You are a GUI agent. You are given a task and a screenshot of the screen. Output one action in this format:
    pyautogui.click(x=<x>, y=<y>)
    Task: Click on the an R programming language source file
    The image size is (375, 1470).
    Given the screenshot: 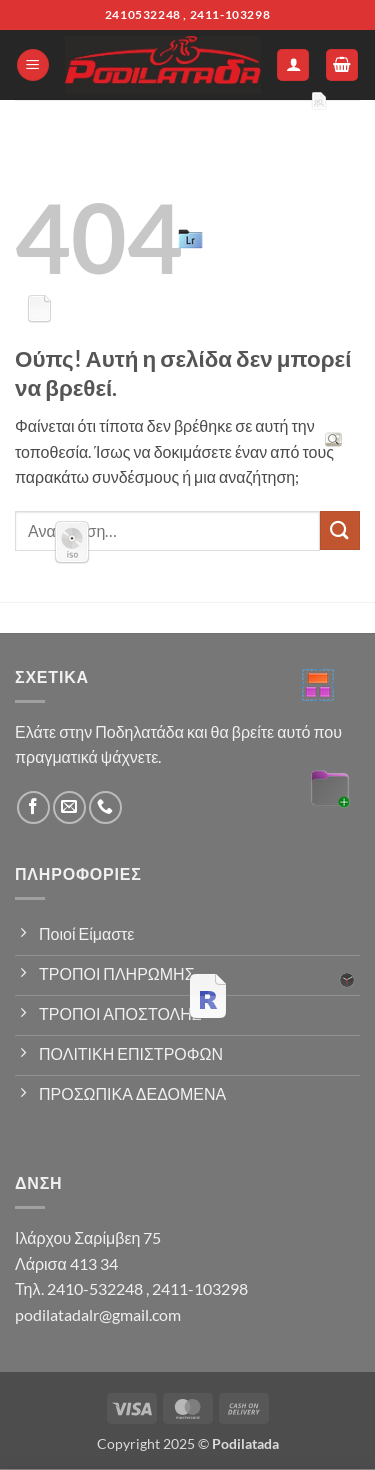 What is the action you would take?
    pyautogui.click(x=208, y=996)
    